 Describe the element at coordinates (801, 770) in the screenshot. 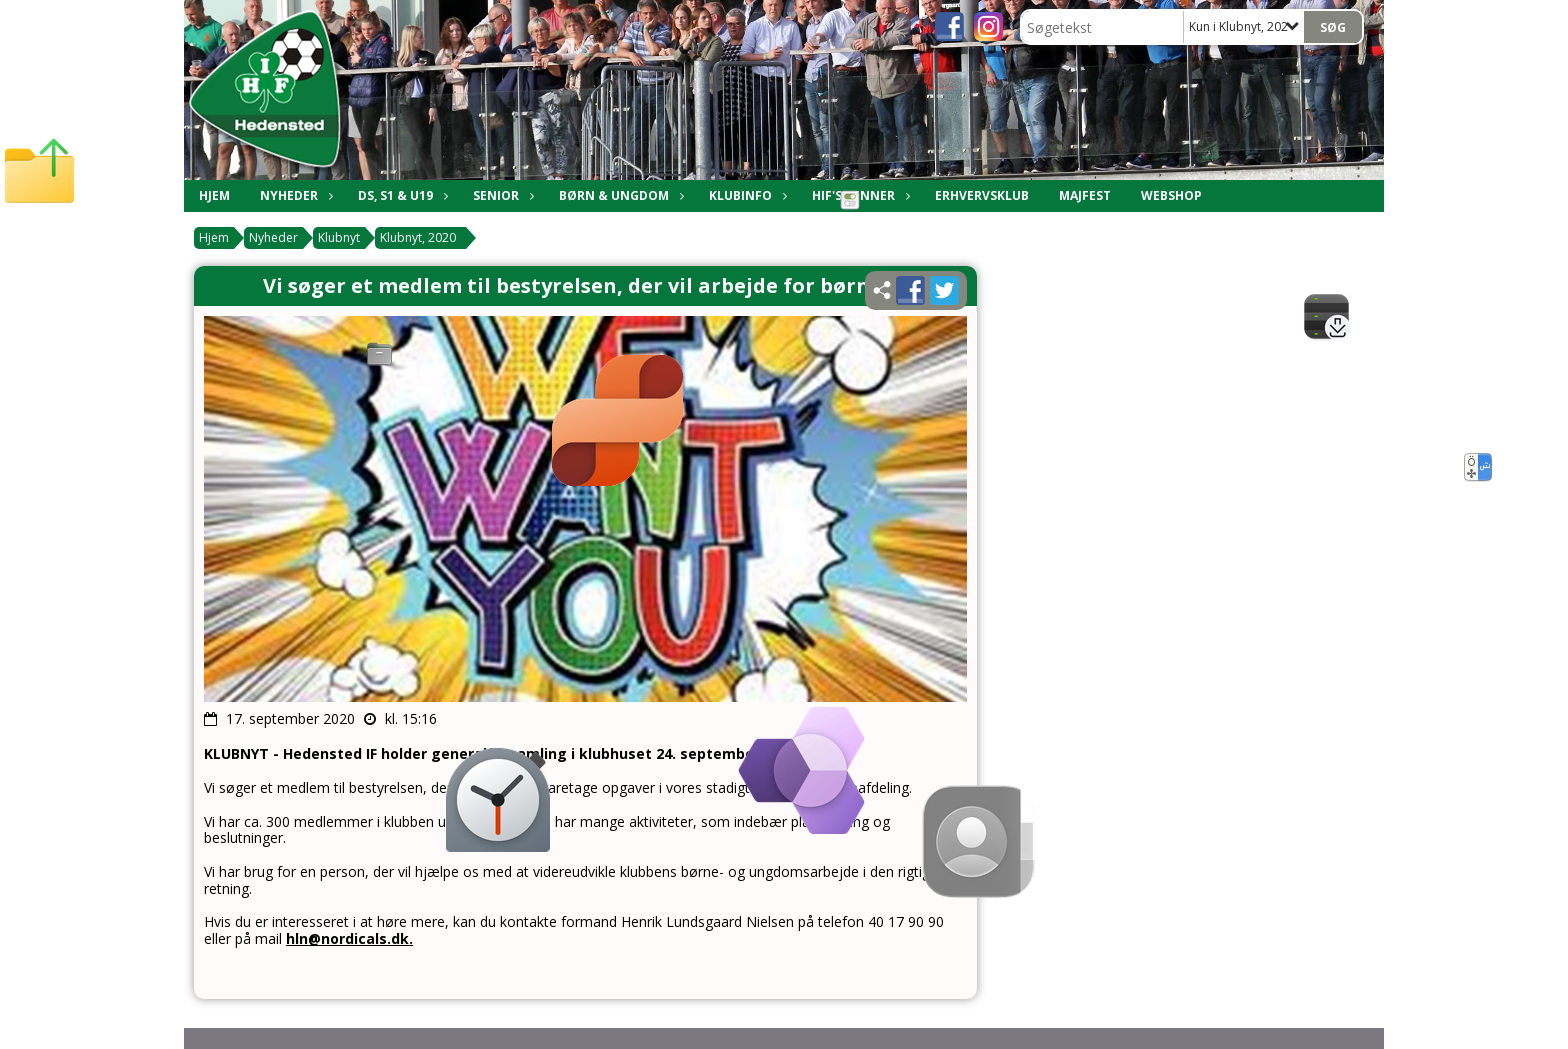

I see `open the microsoft store app` at that location.